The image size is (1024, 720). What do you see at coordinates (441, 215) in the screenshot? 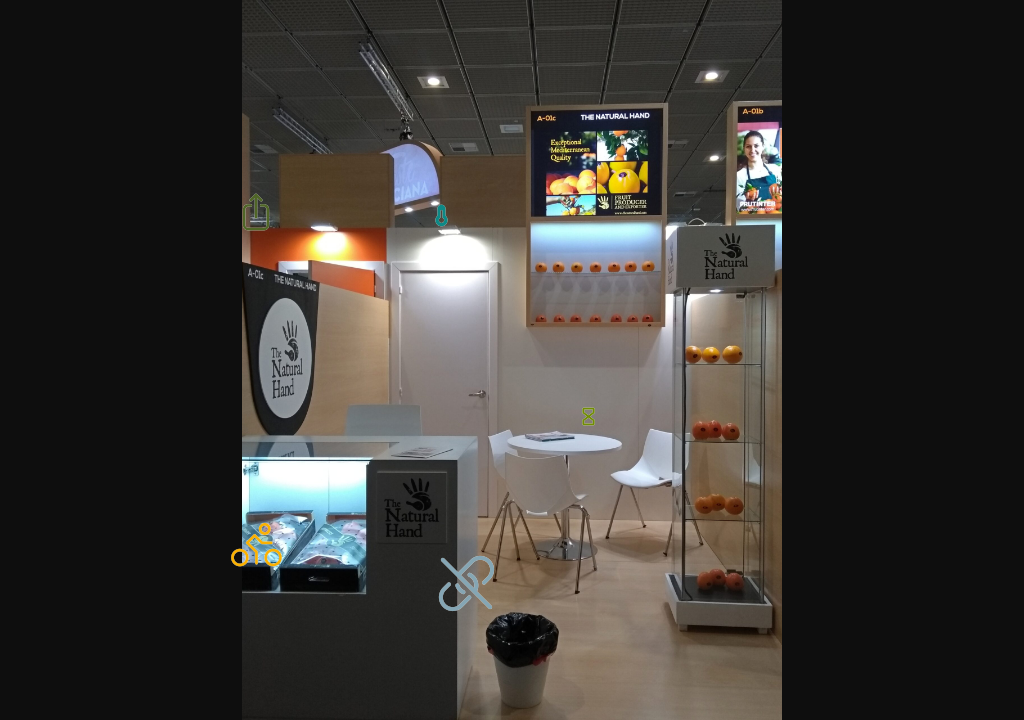
I see `indicates high temperature reading` at bounding box center [441, 215].